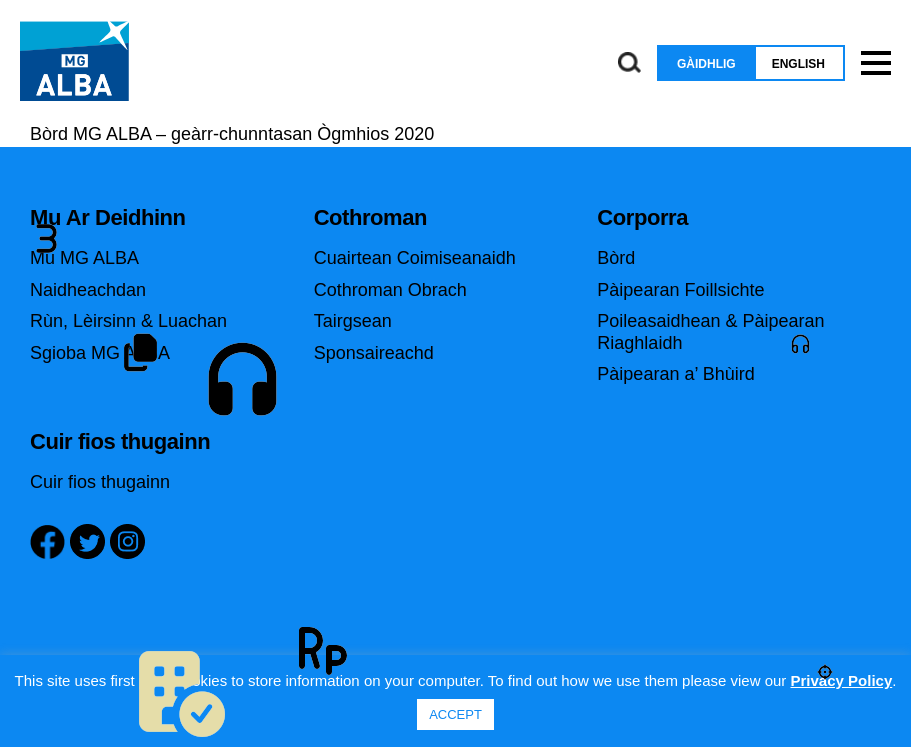 The width and height of the screenshot is (911, 747). Describe the element at coordinates (825, 672) in the screenshot. I see `center map on current location` at that location.